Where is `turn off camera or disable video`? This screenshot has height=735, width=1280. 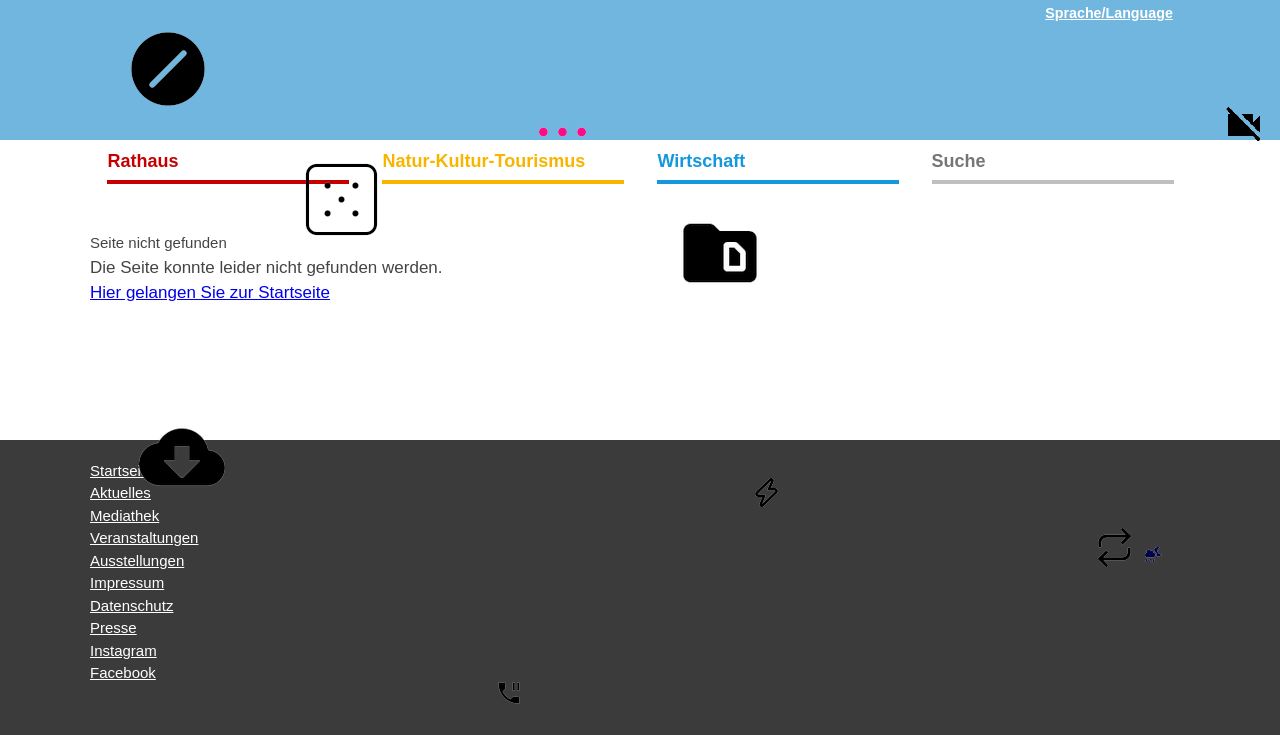
turn off camera or disable video is located at coordinates (1244, 125).